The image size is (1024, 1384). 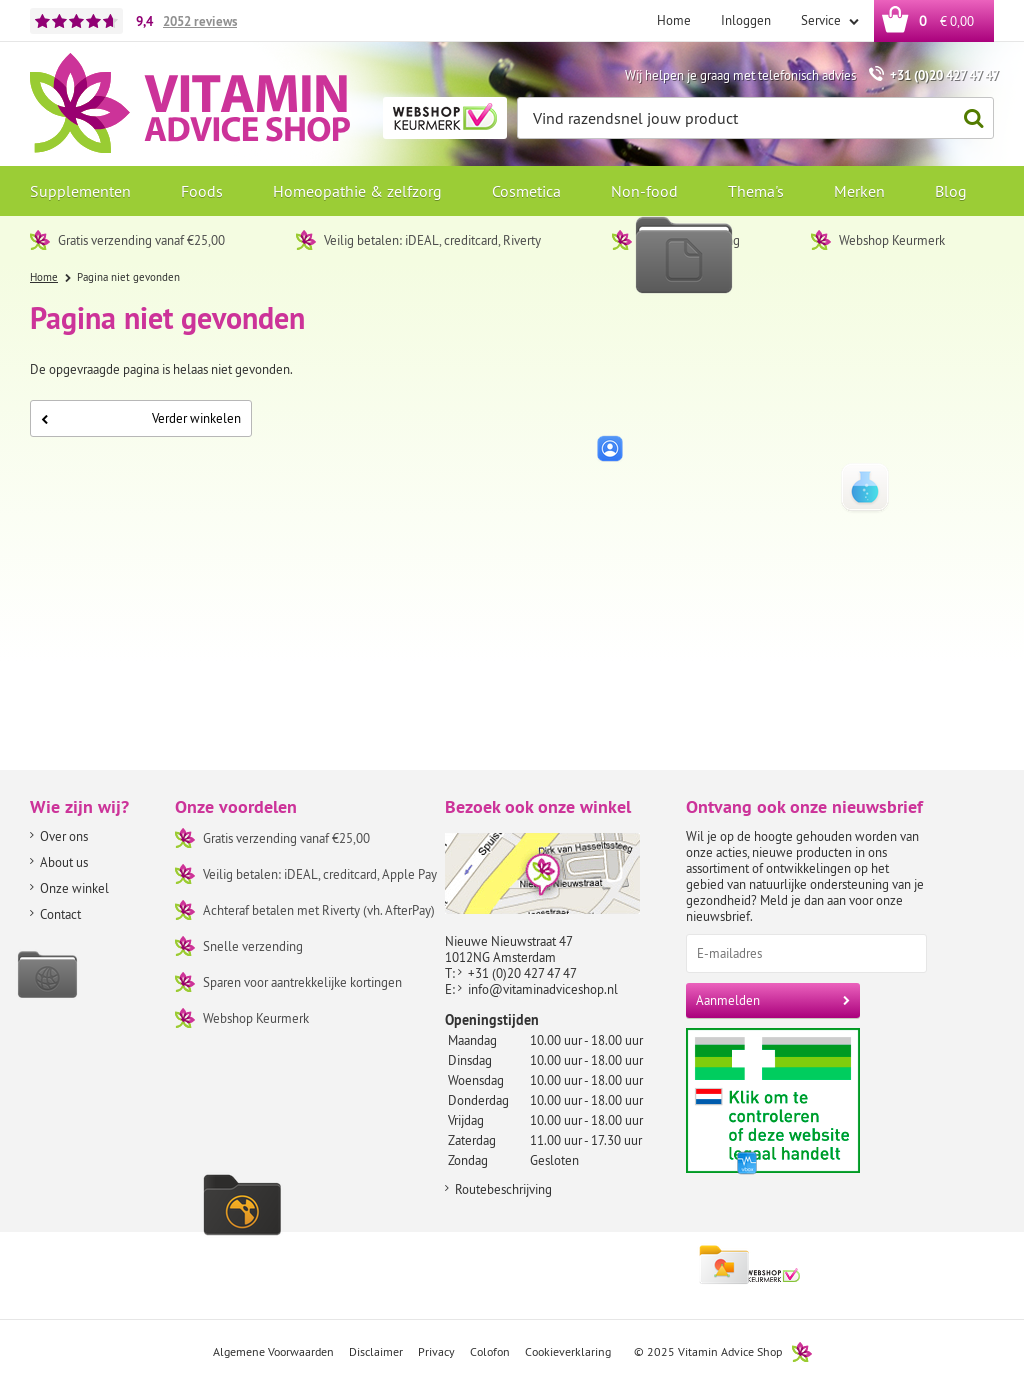 I want to click on a VirtualBox virtual machine configuration file, so click(x=747, y=1163).